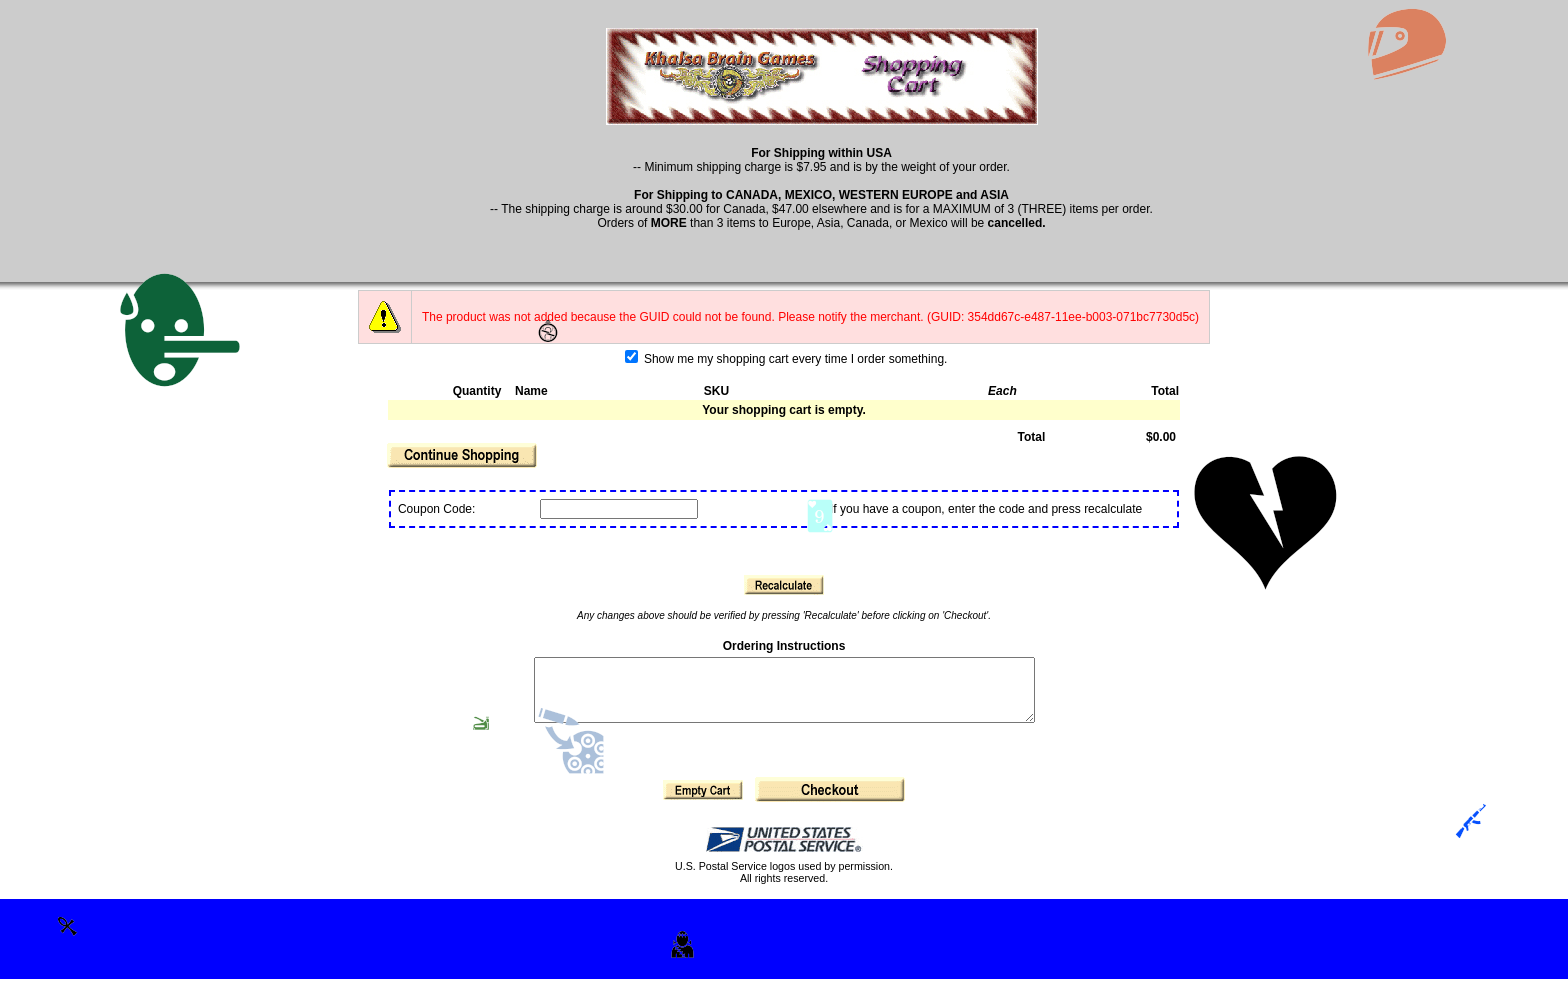 The height and width of the screenshot is (991, 1568). I want to click on access egyptian or ancient-themed content, so click(67, 926).